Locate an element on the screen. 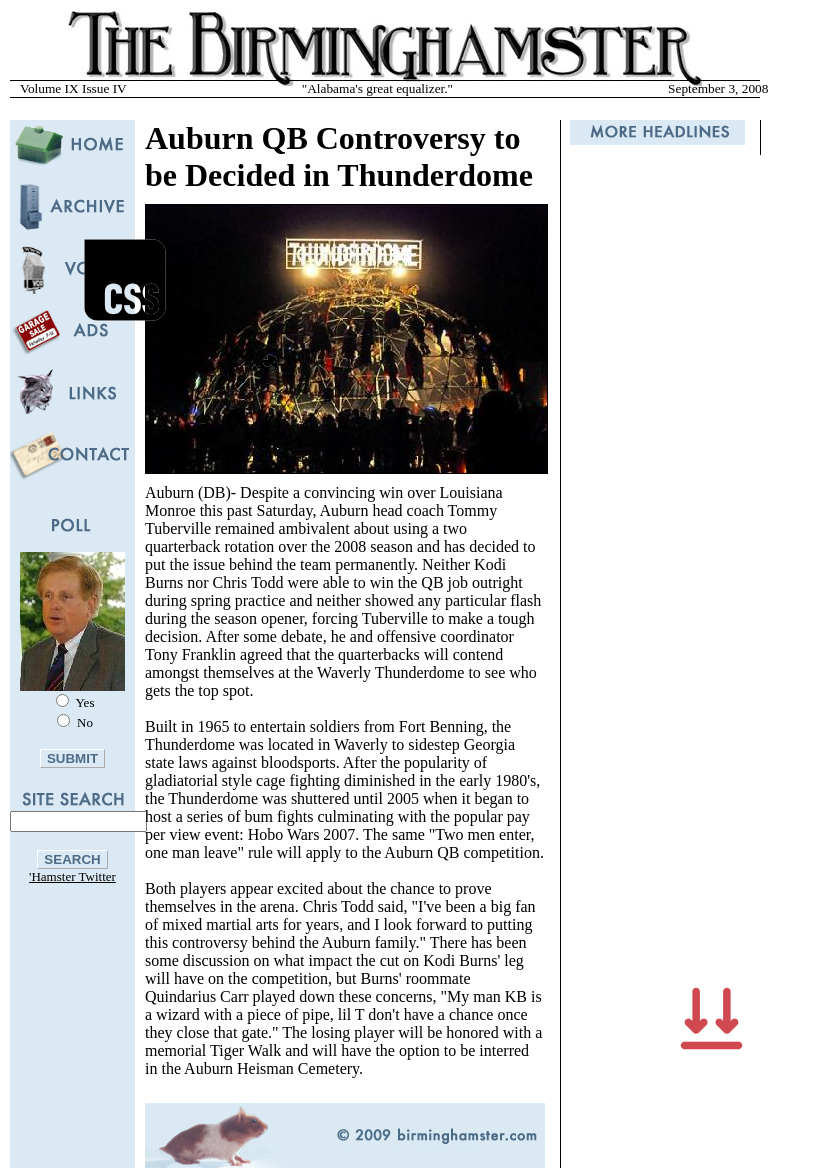 The image size is (815, 1168). open evernote app is located at coordinates (270, 363).